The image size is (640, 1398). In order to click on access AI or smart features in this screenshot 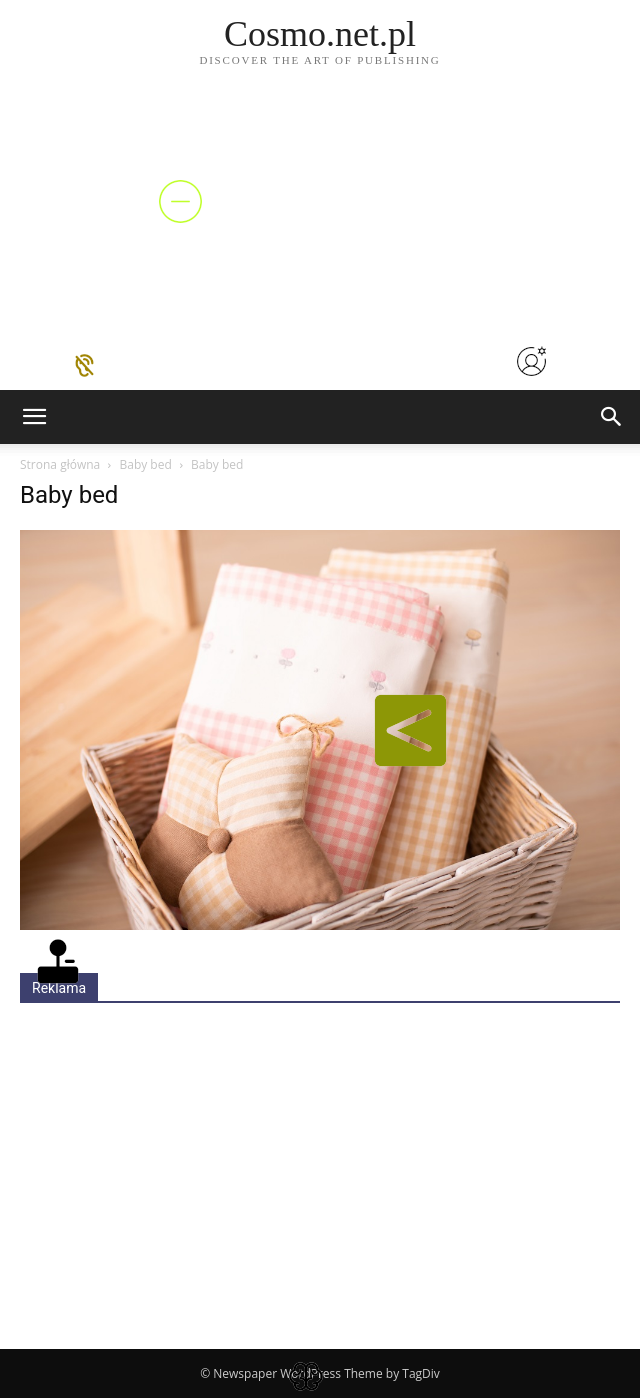, I will do `click(306, 1377)`.